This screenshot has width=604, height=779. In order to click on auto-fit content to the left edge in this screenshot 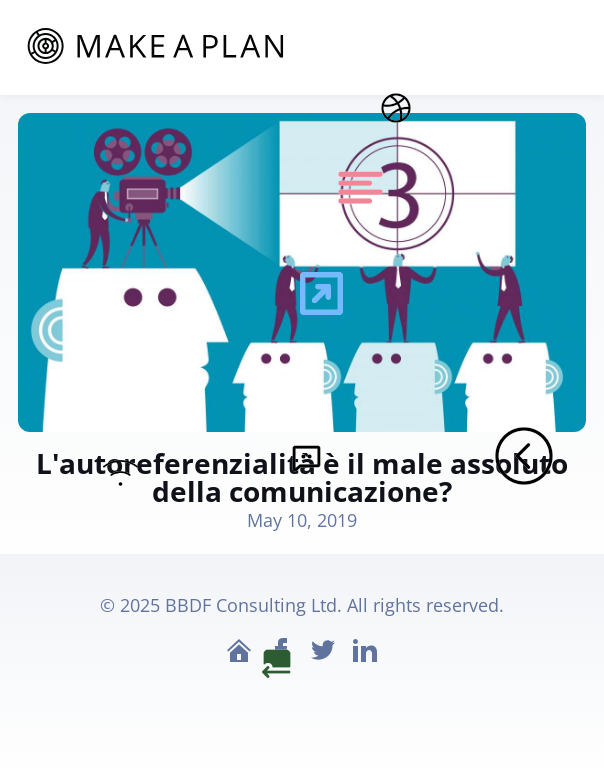, I will do `click(277, 663)`.